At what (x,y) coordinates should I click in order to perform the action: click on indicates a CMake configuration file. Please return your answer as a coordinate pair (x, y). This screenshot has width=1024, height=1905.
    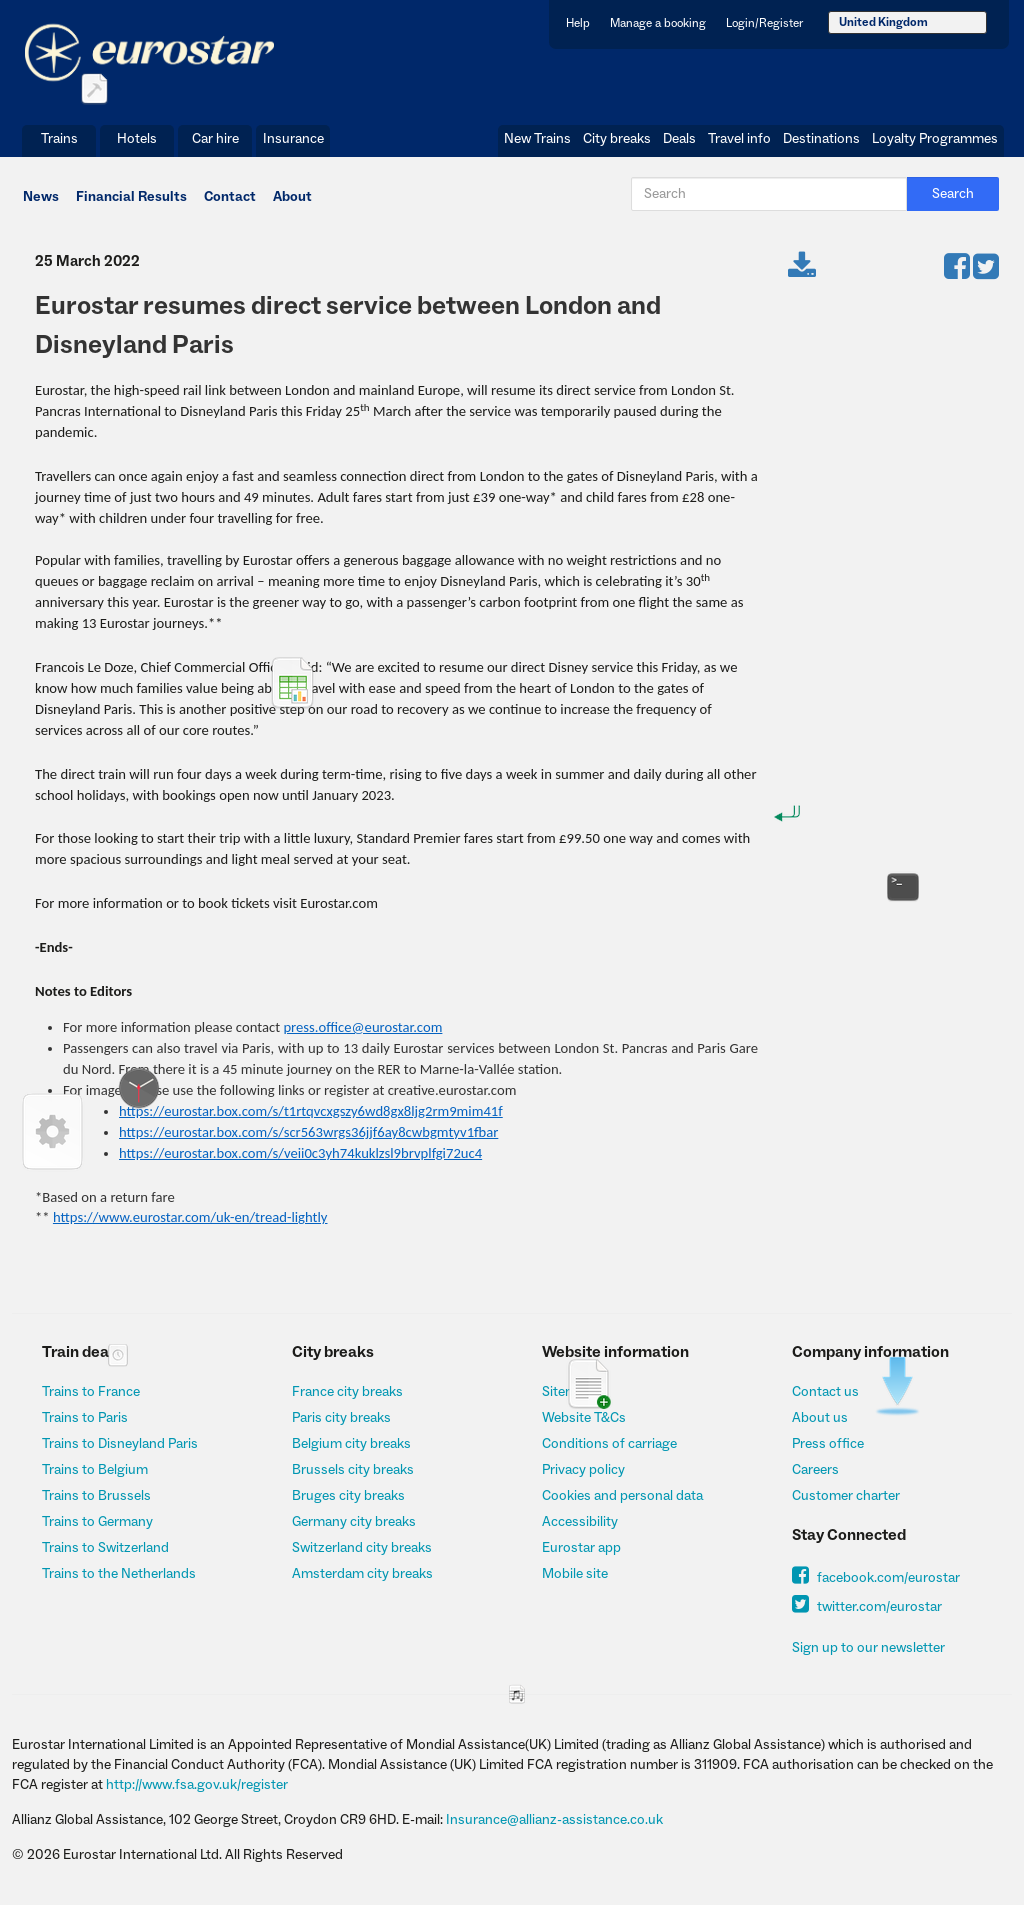
    Looking at the image, I should click on (94, 88).